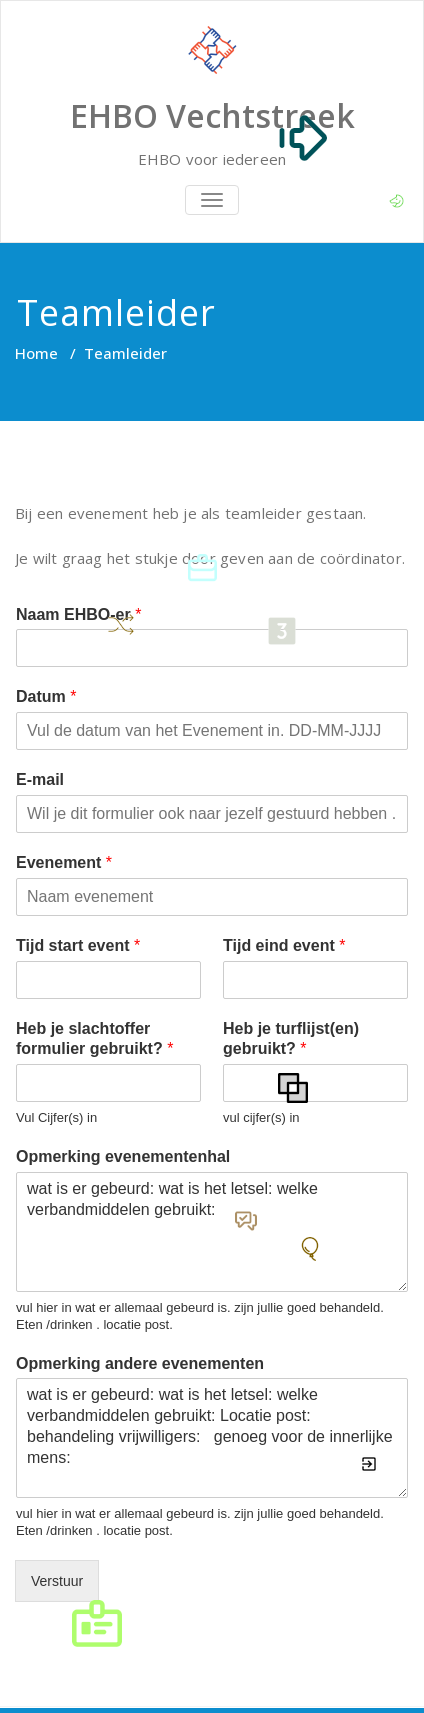 Image resolution: width=424 pixels, height=1713 pixels. Describe the element at coordinates (310, 1249) in the screenshot. I see `indicates a celebration or special event` at that location.